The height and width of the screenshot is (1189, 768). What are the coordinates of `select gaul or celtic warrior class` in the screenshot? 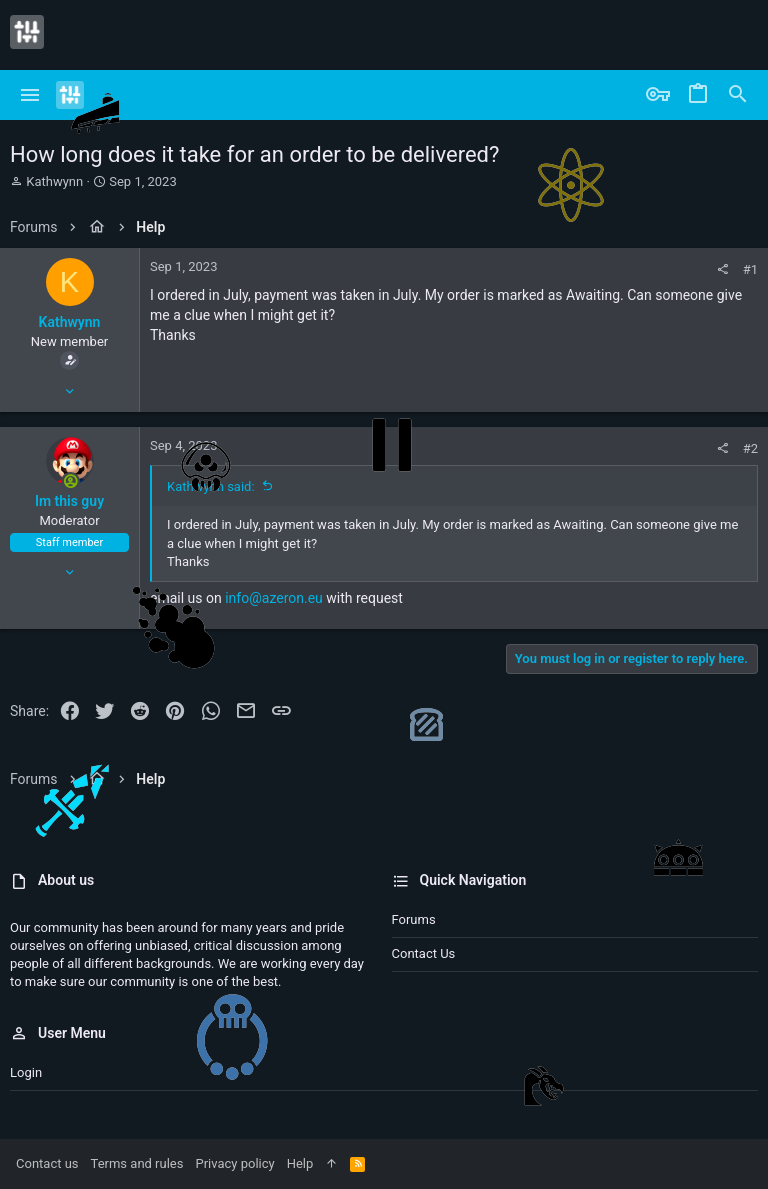 It's located at (678, 859).